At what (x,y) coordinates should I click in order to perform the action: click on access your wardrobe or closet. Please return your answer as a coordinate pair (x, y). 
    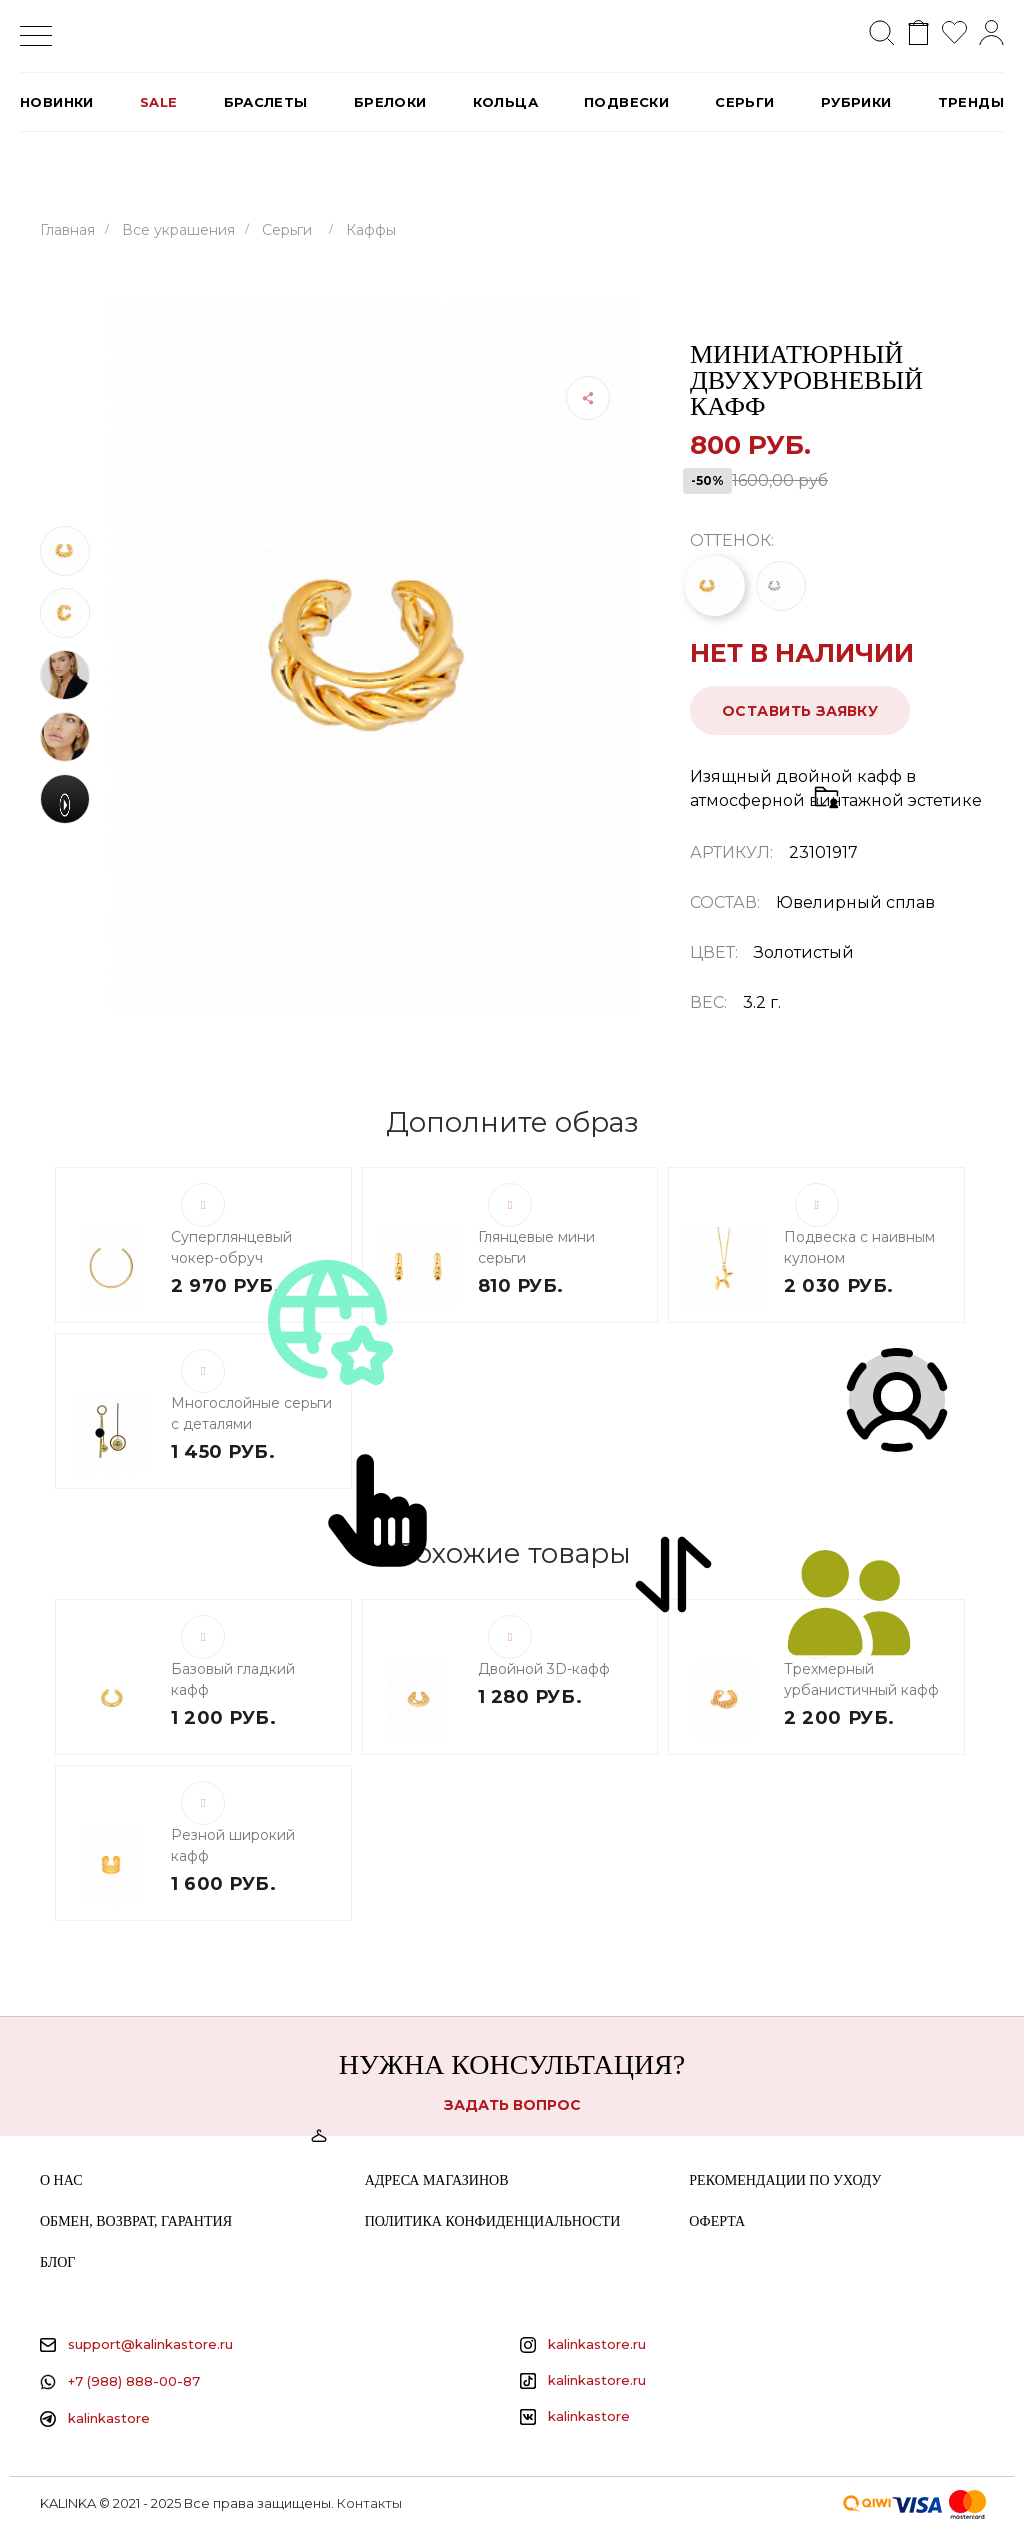
    Looking at the image, I should click on (319, 2136).